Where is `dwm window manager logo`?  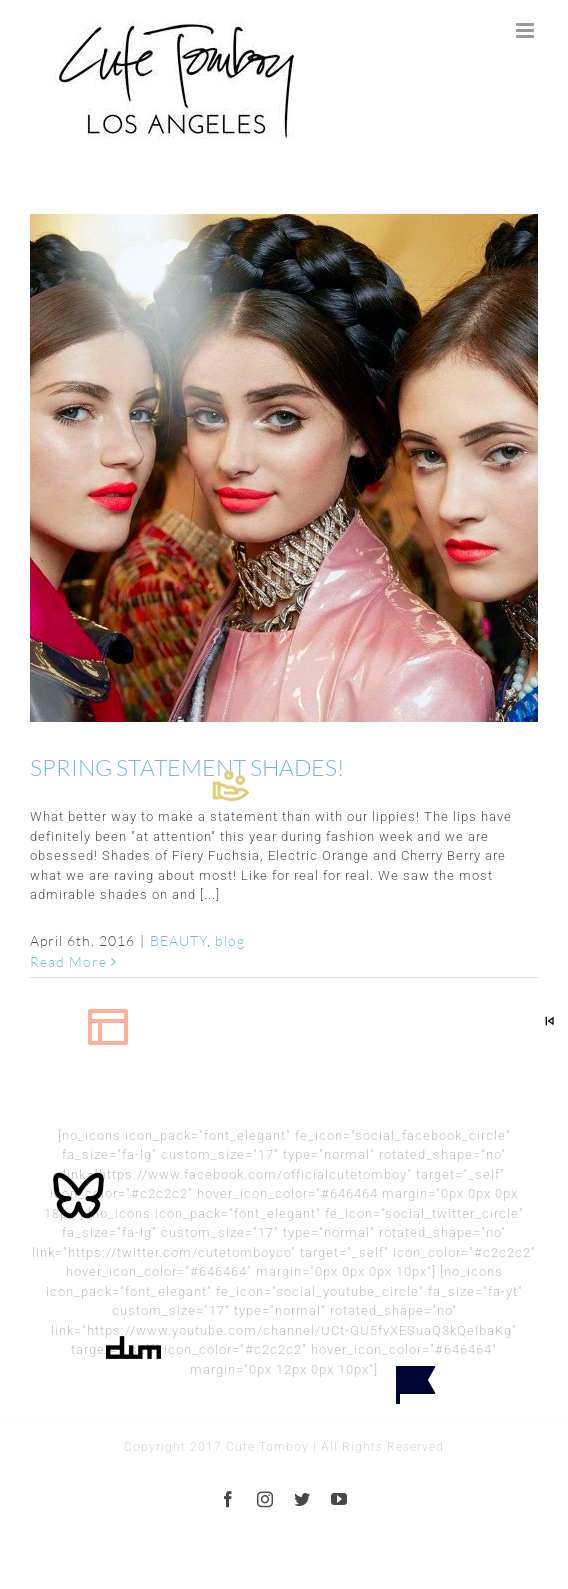
dwm window manager logo is located at coordinates (133, 1347).